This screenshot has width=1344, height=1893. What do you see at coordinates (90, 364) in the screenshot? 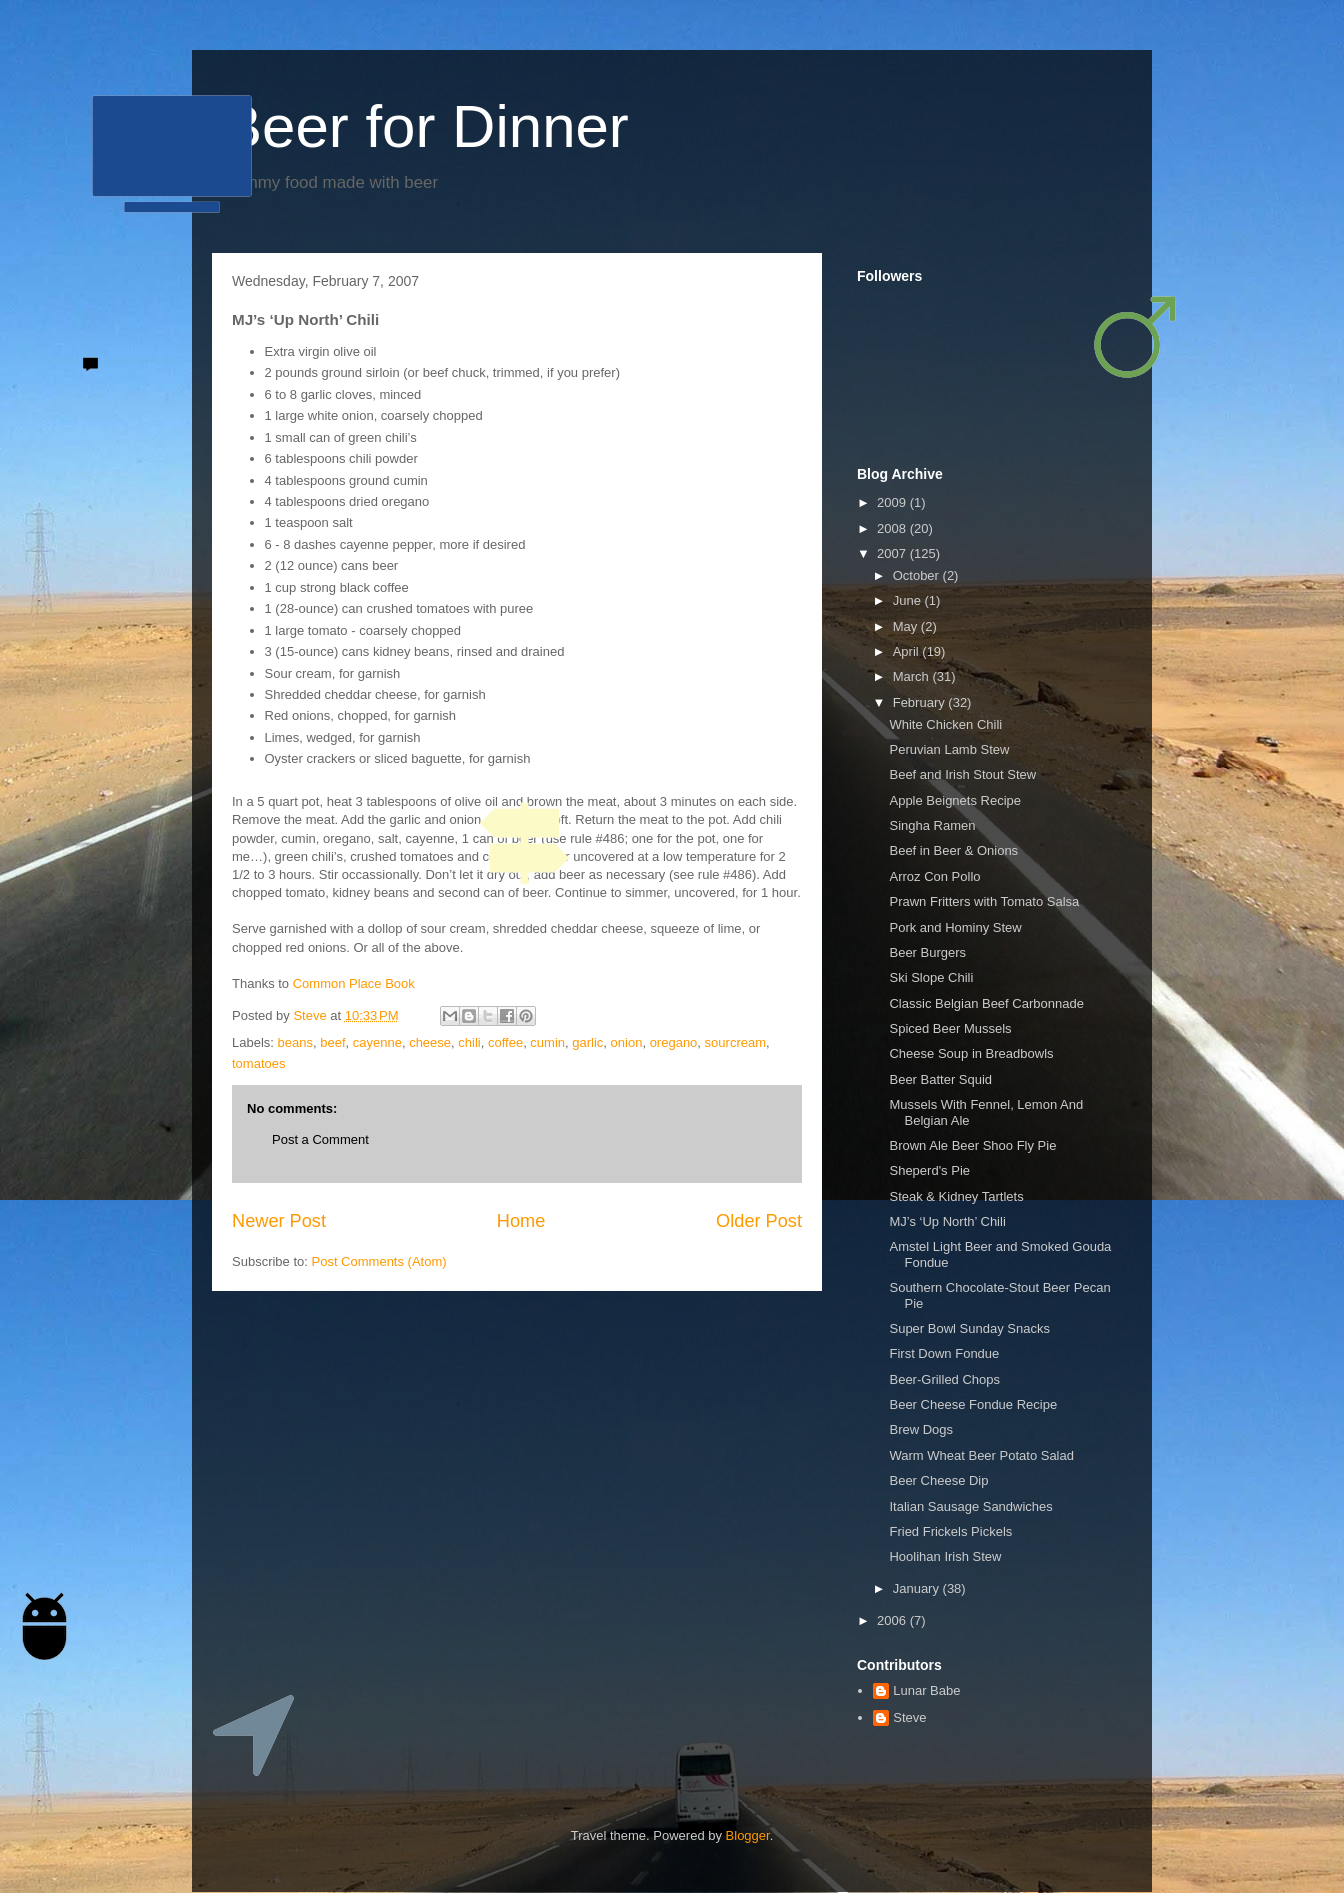
I see `open chat or messaging` at bounding box center [90, 364].